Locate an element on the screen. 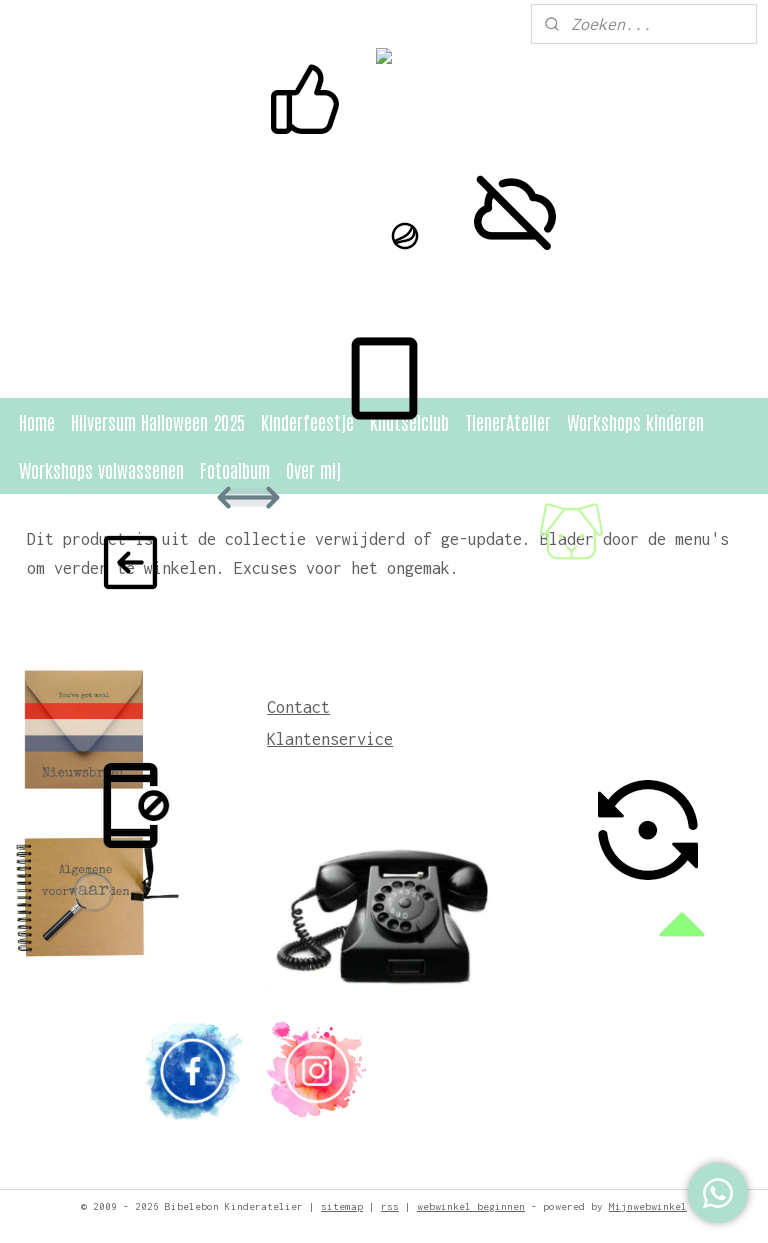 The height and width of the screenshot is (1243, 768). navigate back to the previous screen is located at coordinates (130, 562).